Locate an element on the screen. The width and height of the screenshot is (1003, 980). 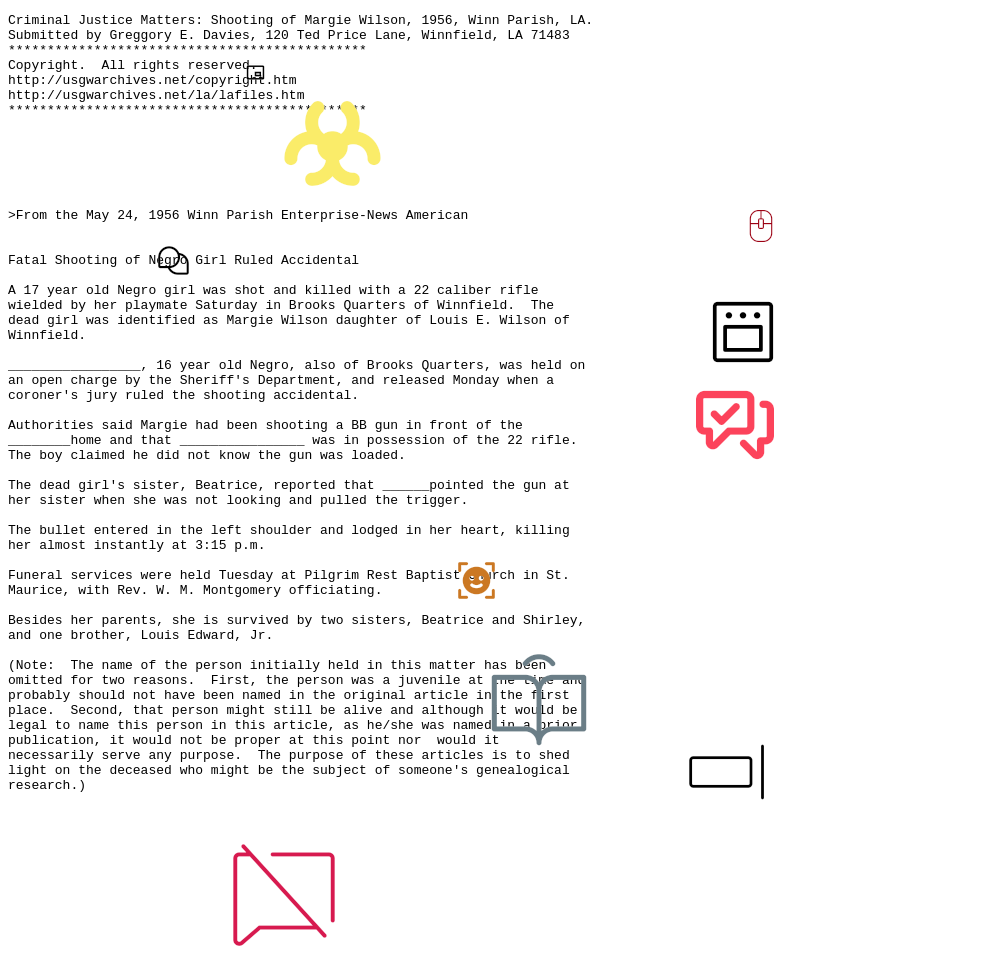
access oven or cooking controls is located at coordinates (743, 332).